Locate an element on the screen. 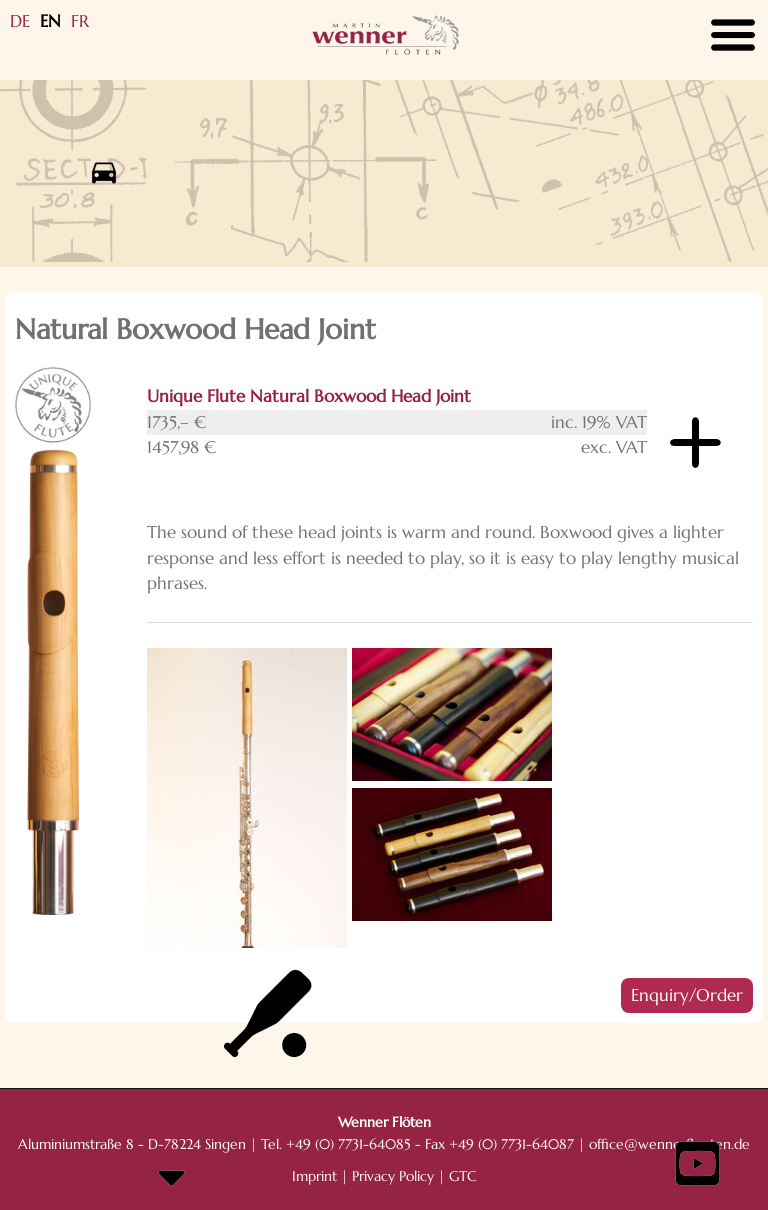  open YouTube app is located at coordinates (697, 1163).